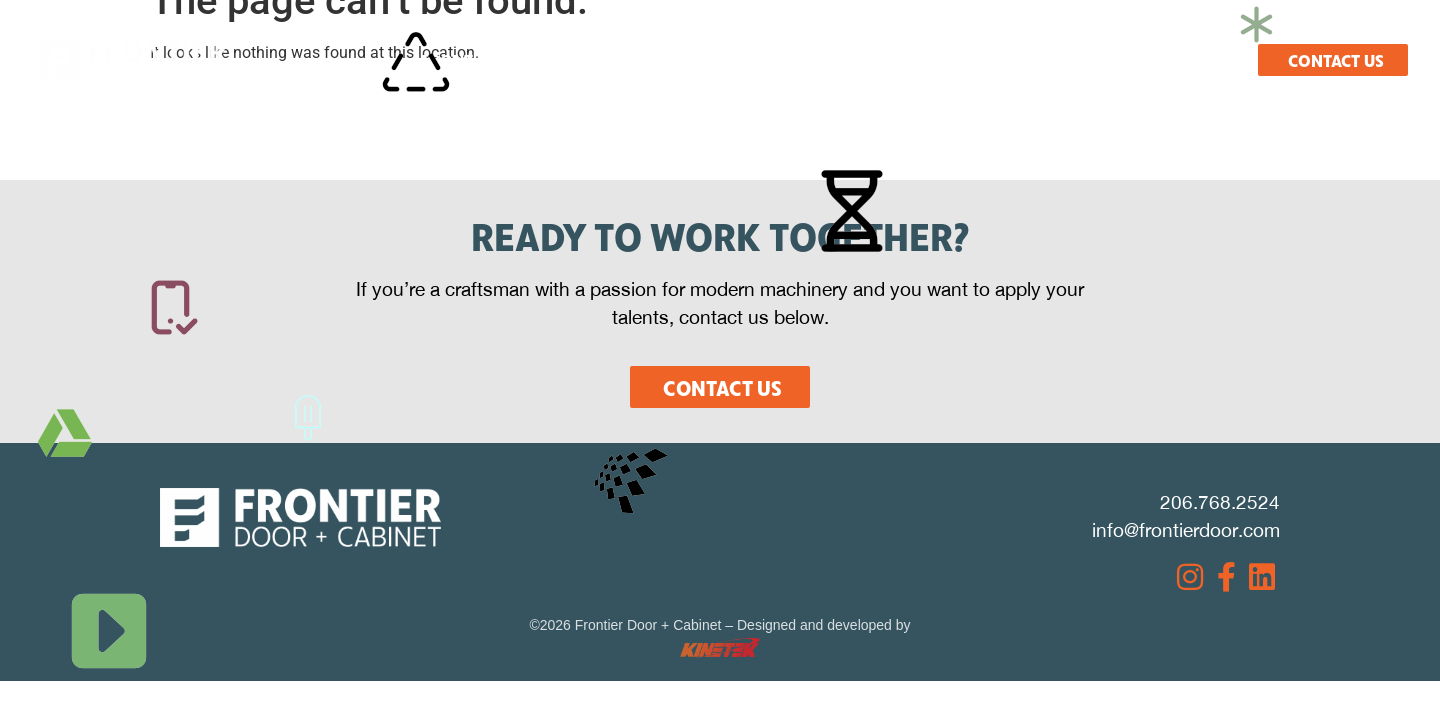 The image size is (1440, 720). I want to click on access summer or seasonal content, so click(308, 417).